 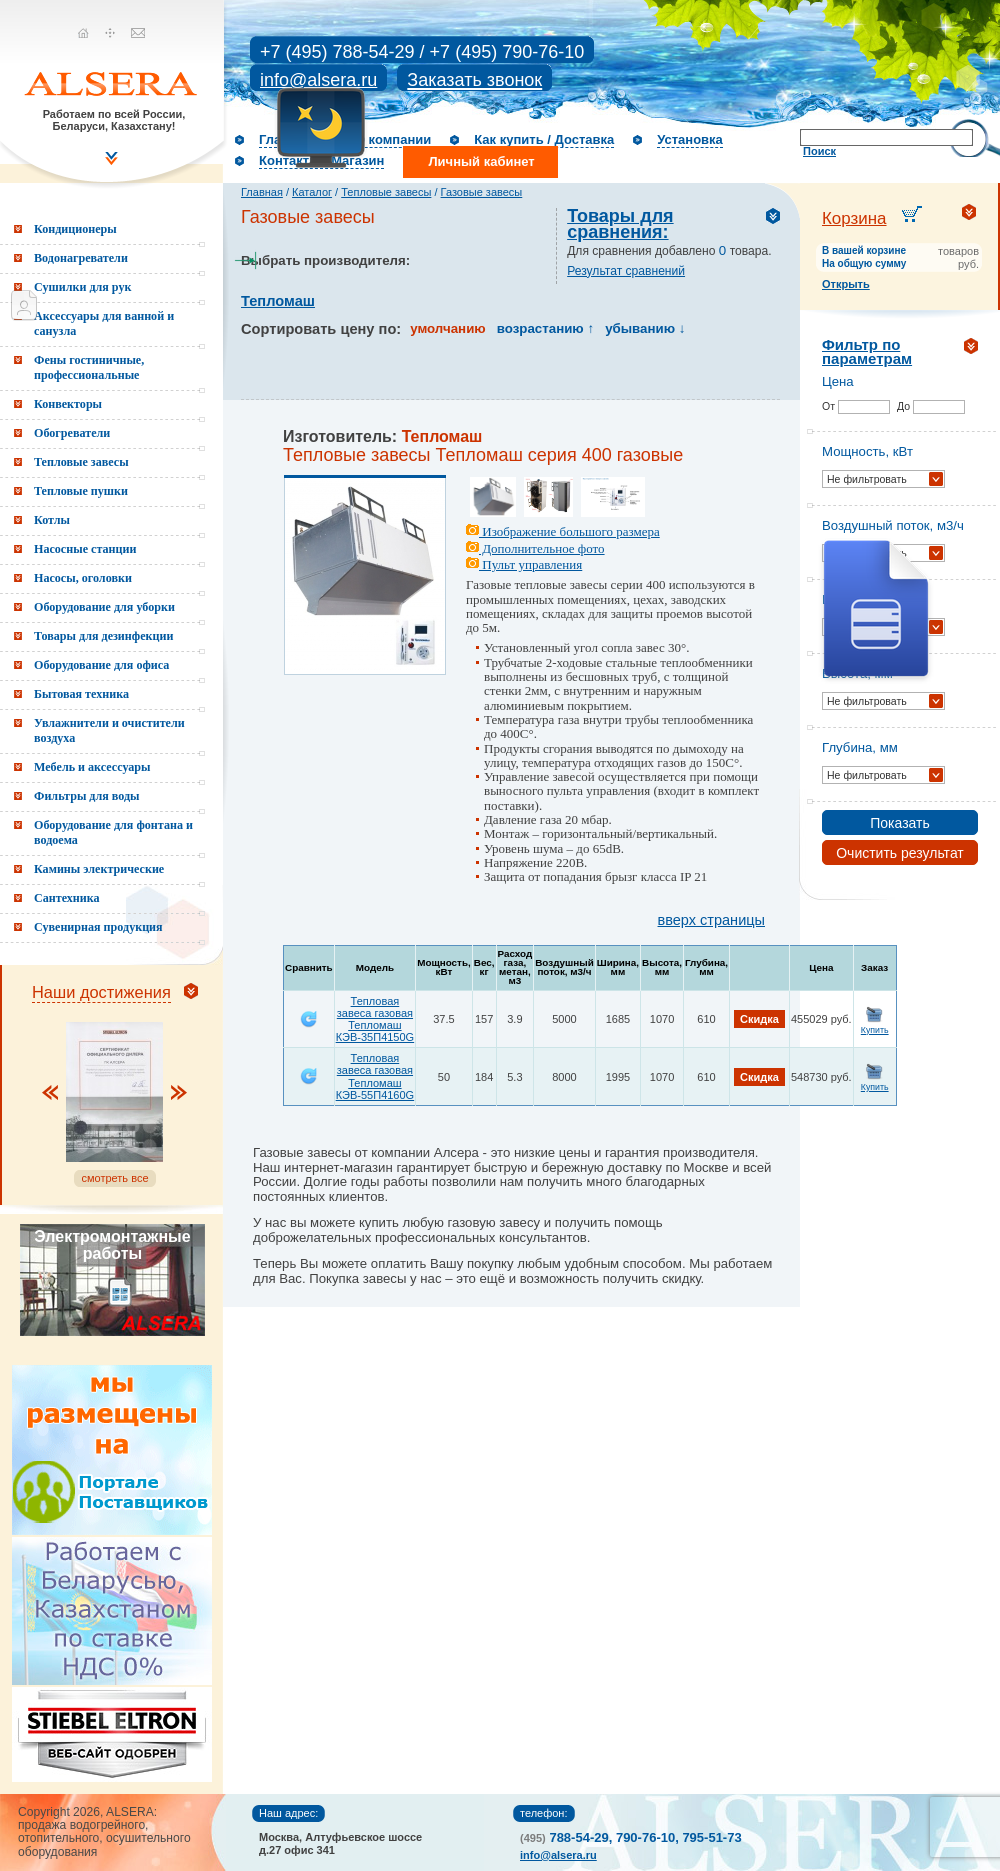 What do you see at coordinates (120, 1292) in the screenshot?
I see `open an opendocument master document file` at bounding box center [120, 1292].